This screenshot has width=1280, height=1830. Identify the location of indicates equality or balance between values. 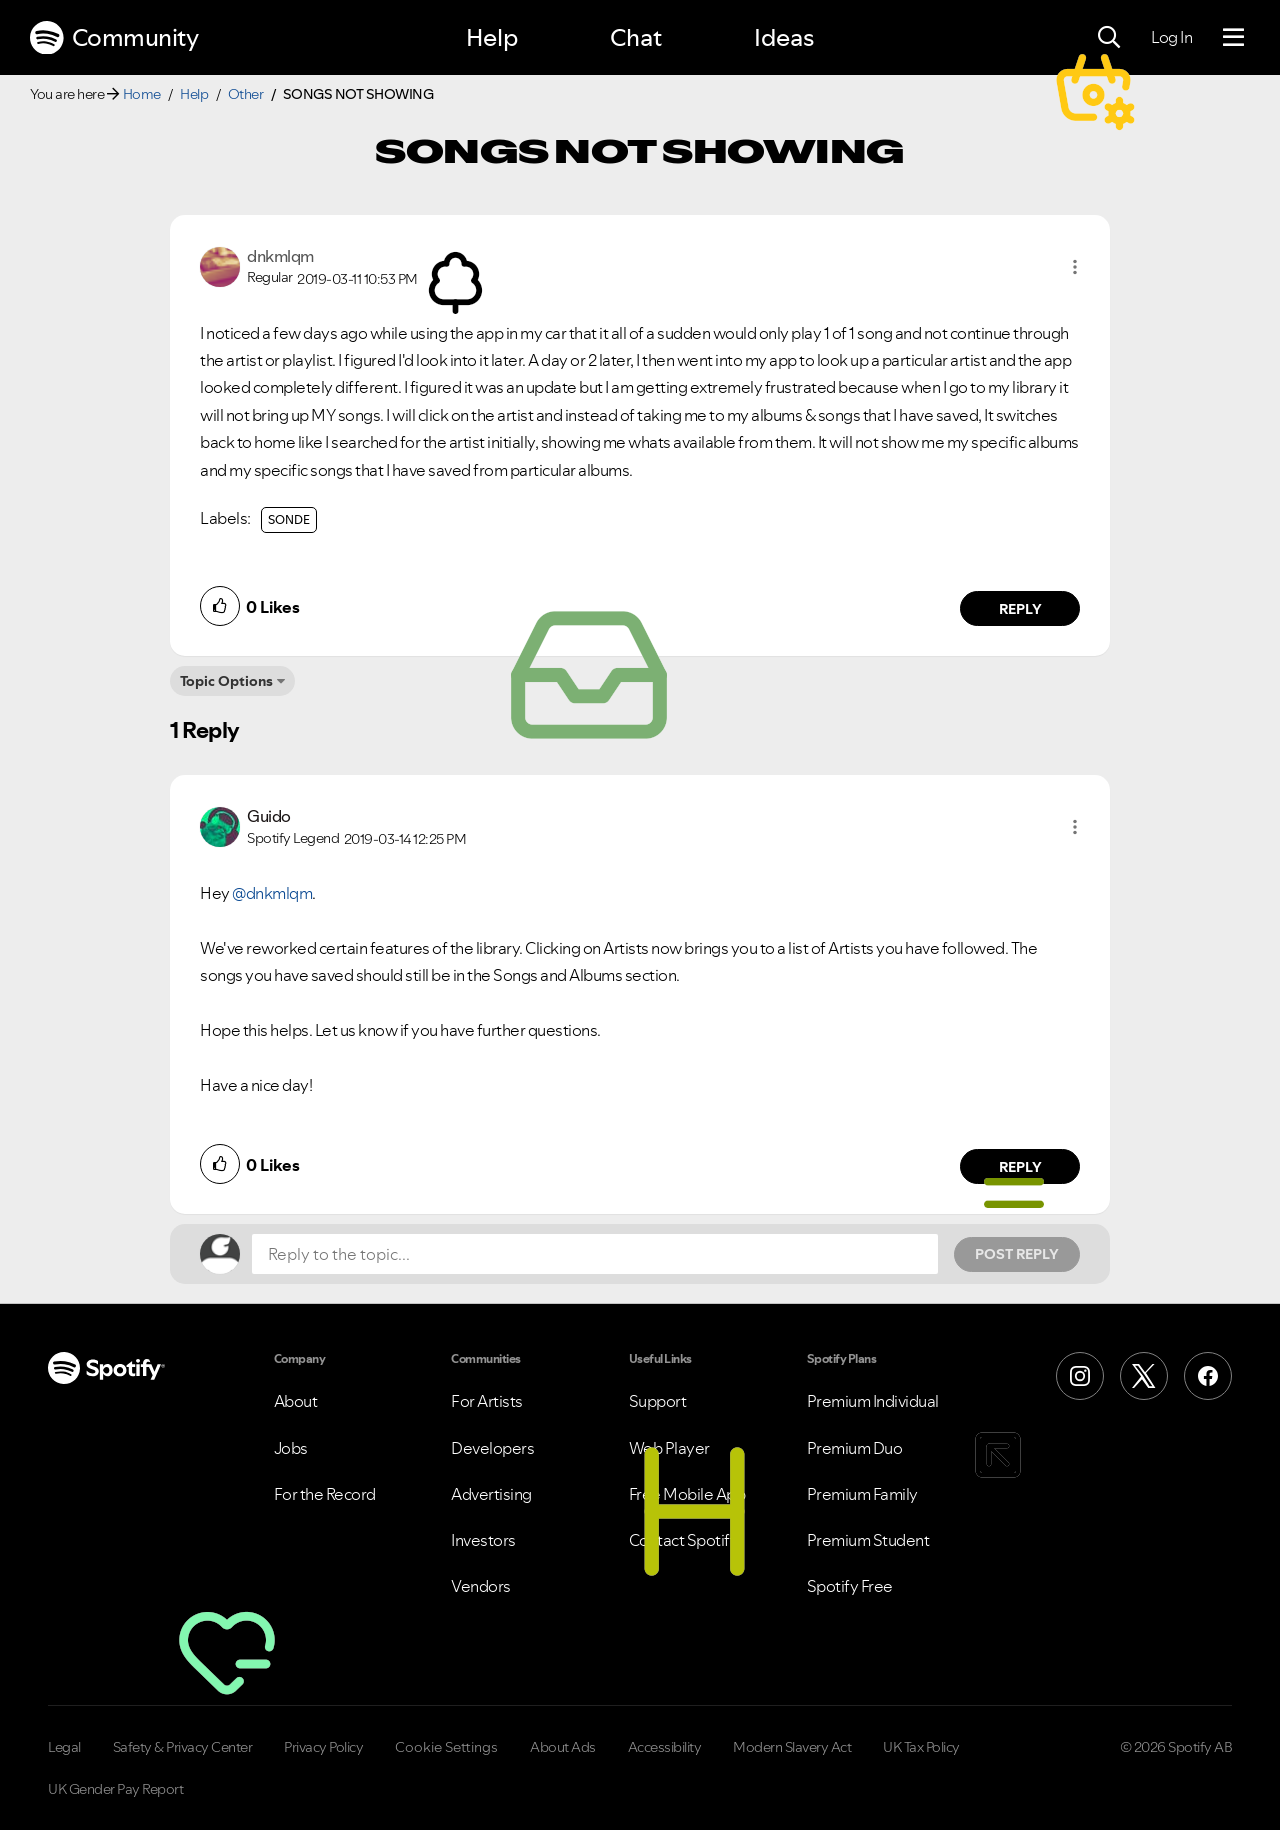
(1014, 1193).